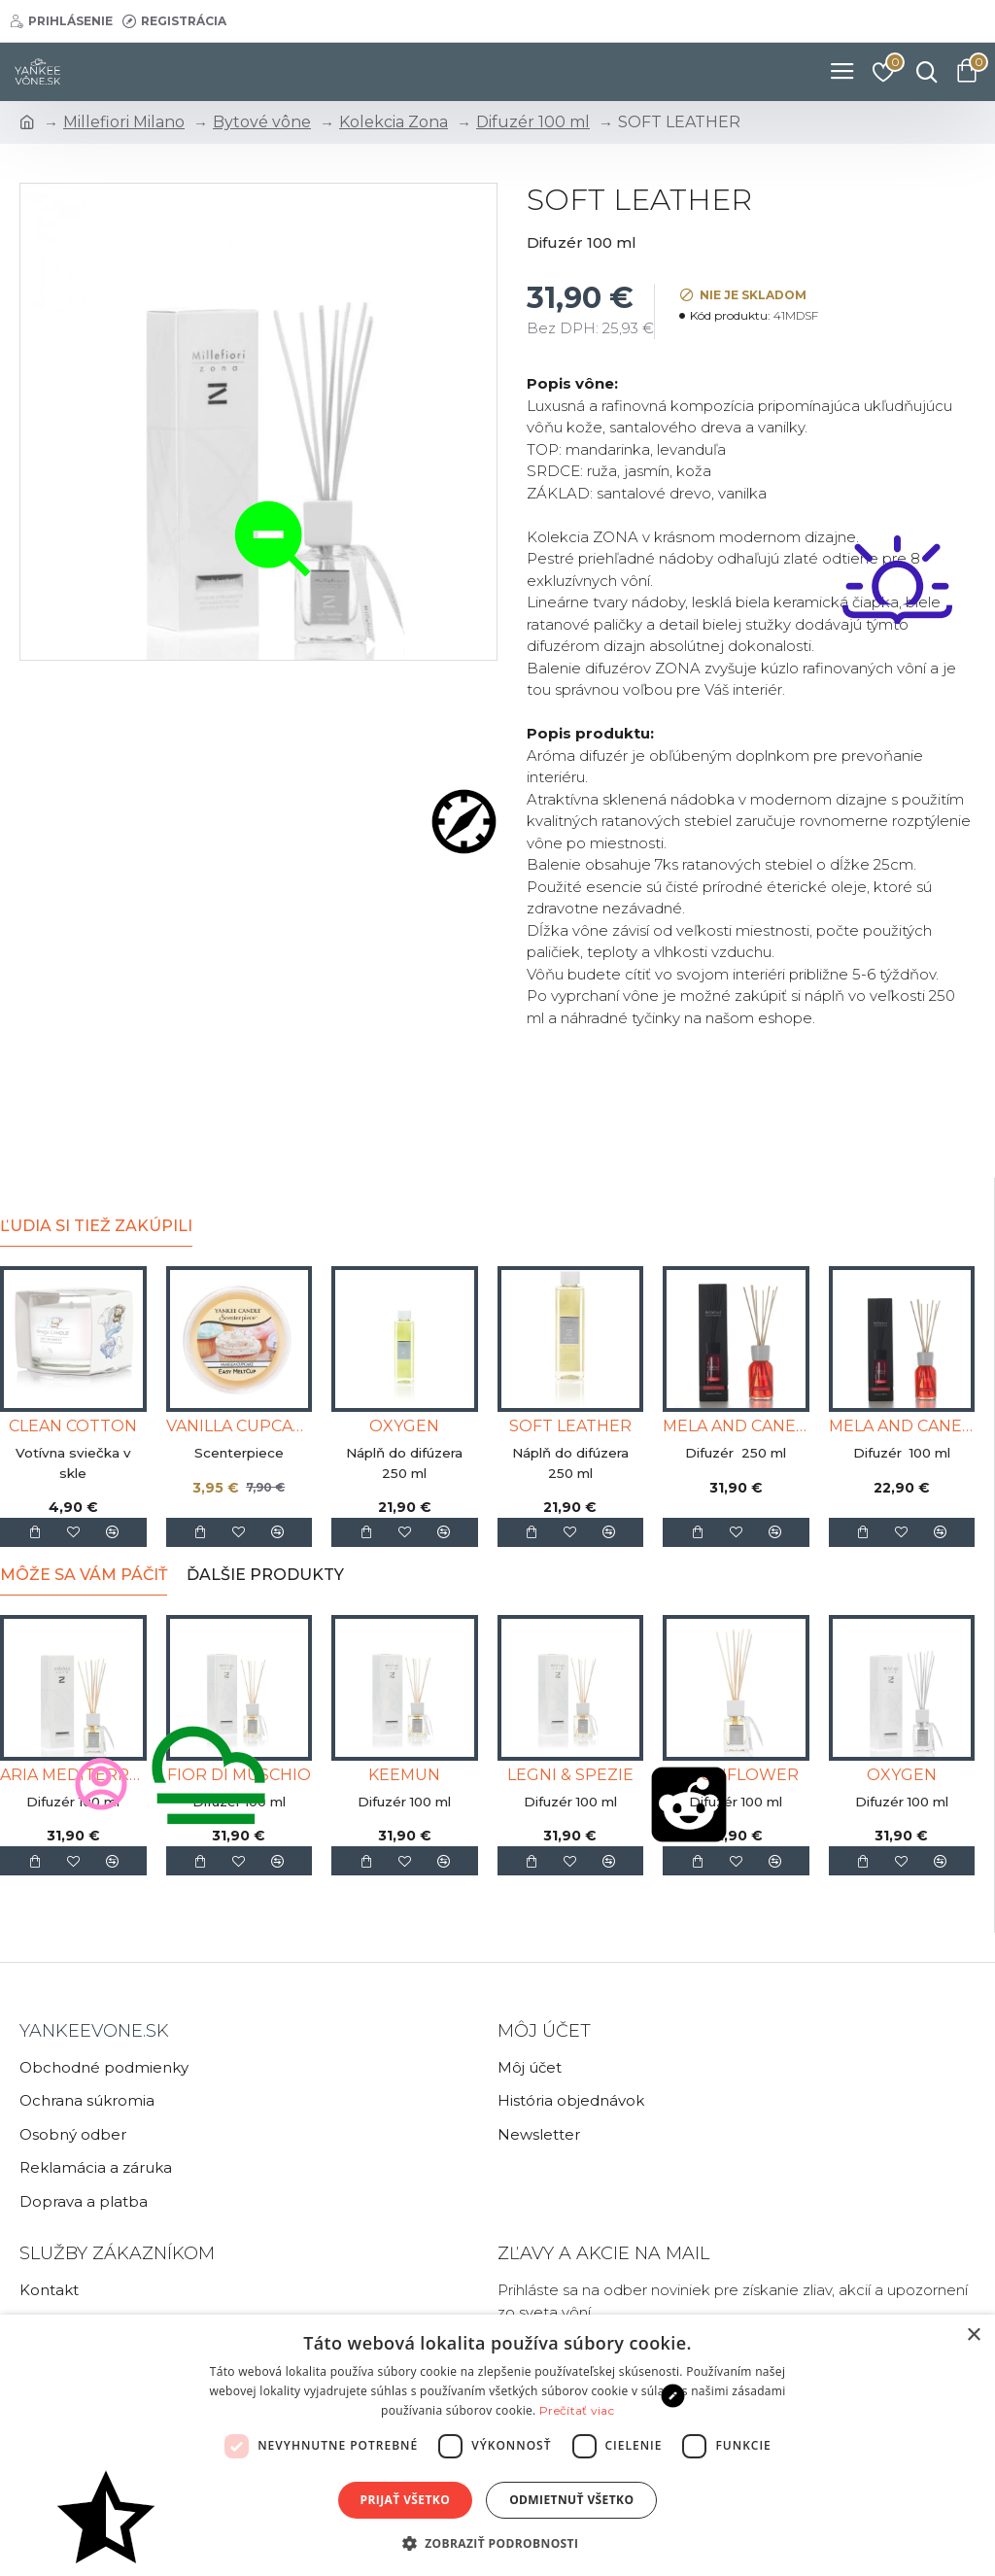 The height and width of the screenshot is (2576, 995). What do you see at coordinates (272, 538) in the screenshot?
I see `zoom out to see more content` at bounding box center [272, 538].